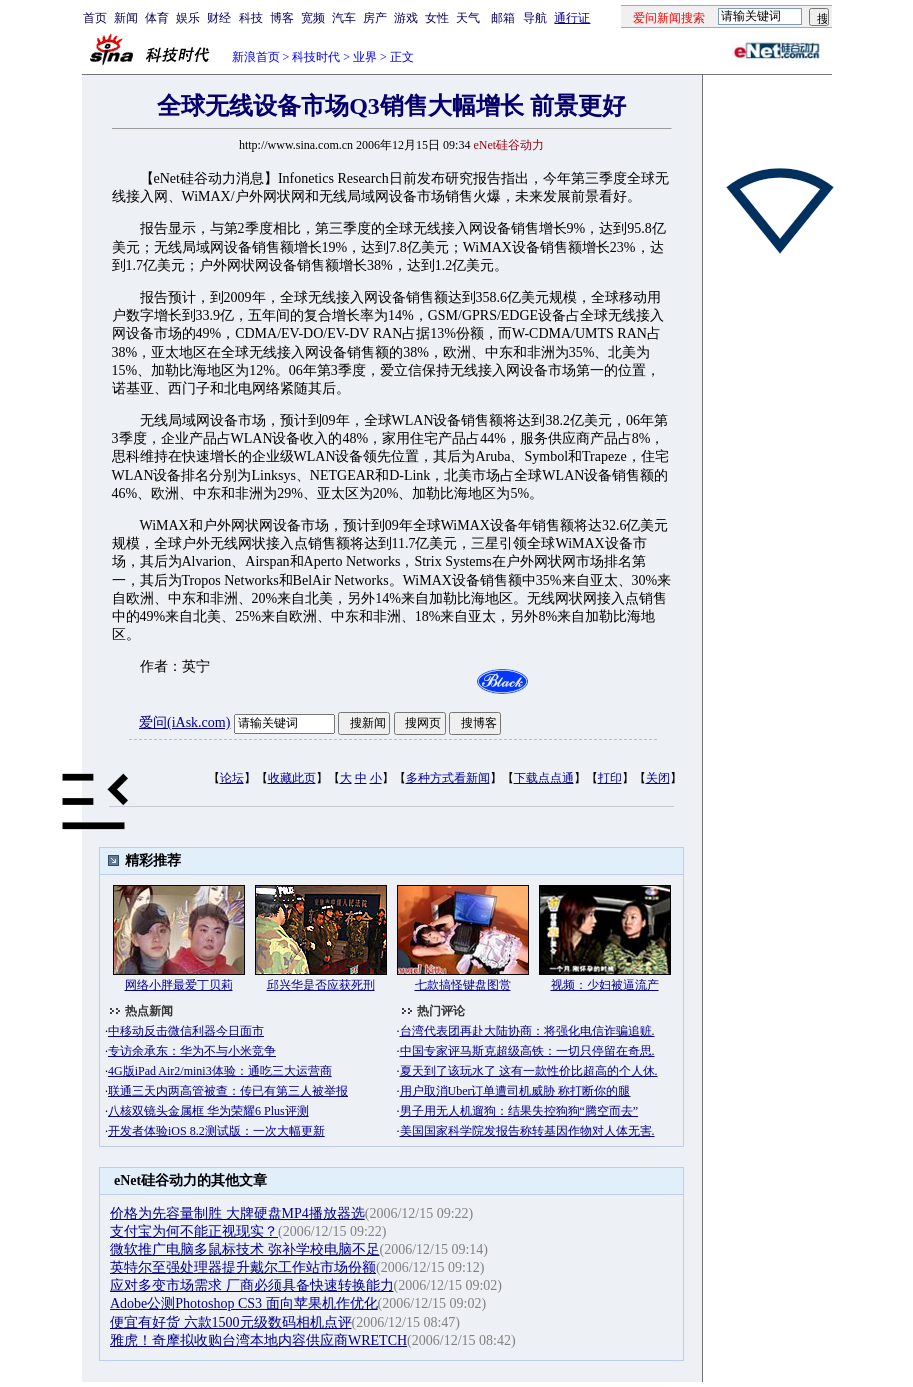 This screenshot has width=913, height=1387. I want to click on indicates wifi signal strength, so click(780, 211).